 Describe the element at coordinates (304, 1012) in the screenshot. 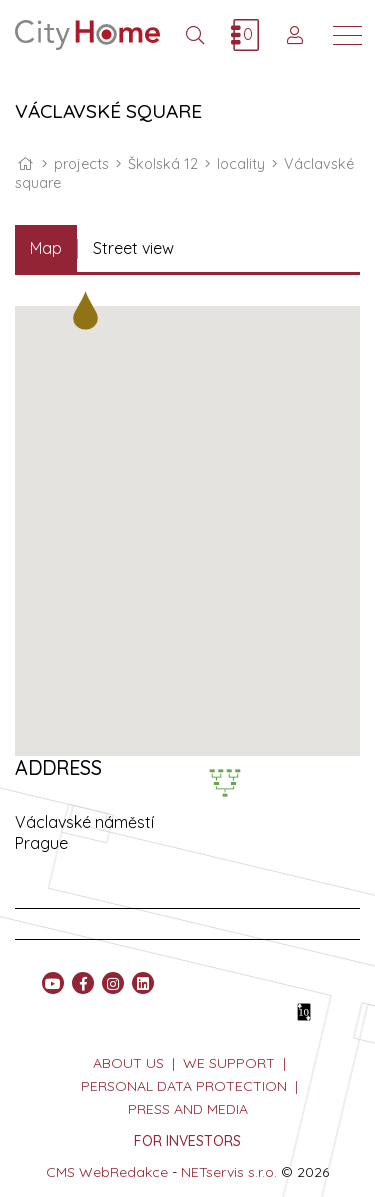

I see `ten of clubs playing card` at that location.